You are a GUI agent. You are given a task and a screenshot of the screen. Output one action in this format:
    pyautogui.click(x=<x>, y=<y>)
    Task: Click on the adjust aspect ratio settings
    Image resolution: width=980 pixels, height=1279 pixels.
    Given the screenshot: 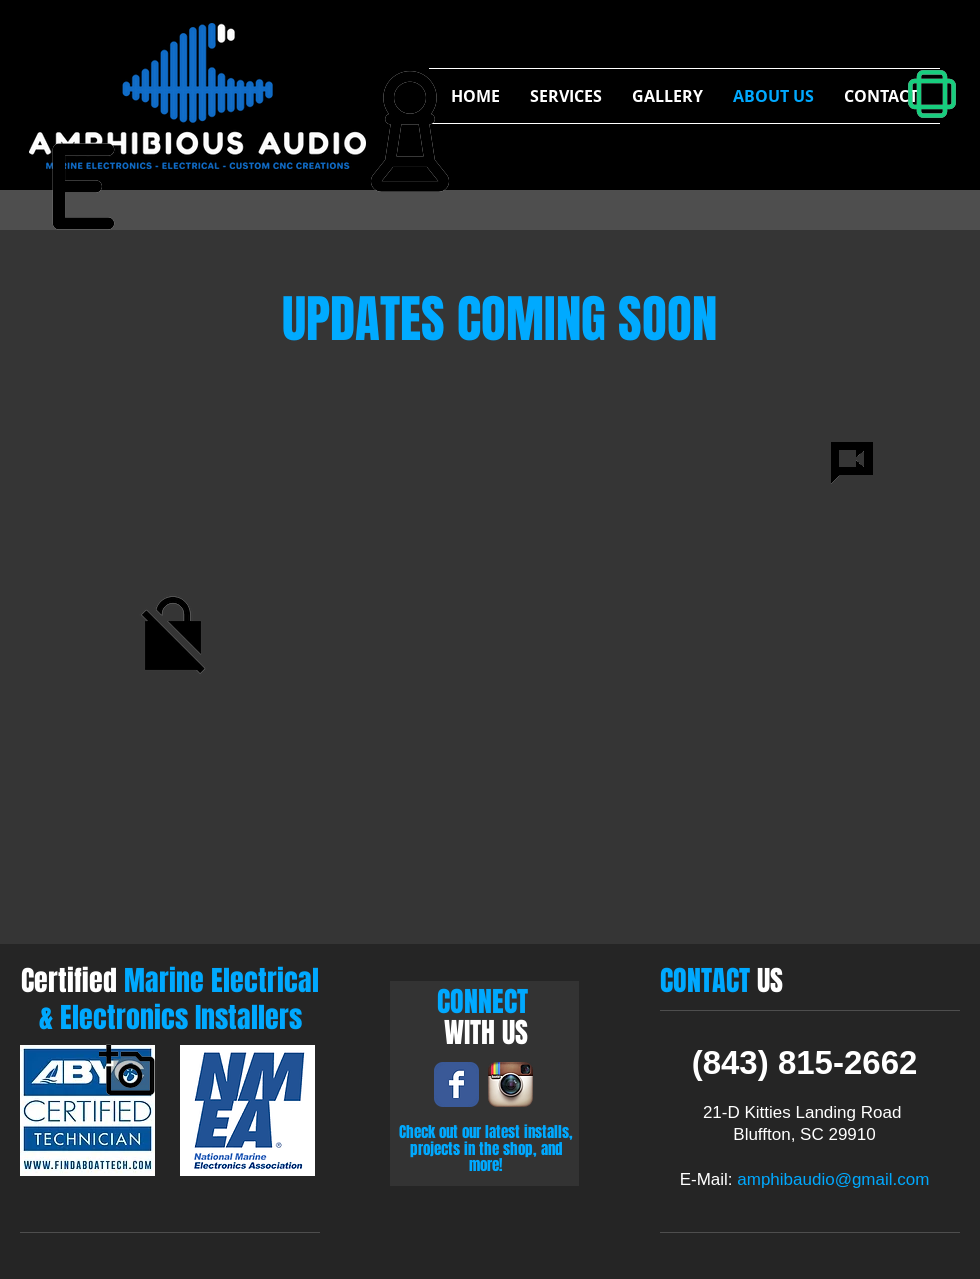 What is the action you would take?
    pyautogui.click(x=932, y=94)
    